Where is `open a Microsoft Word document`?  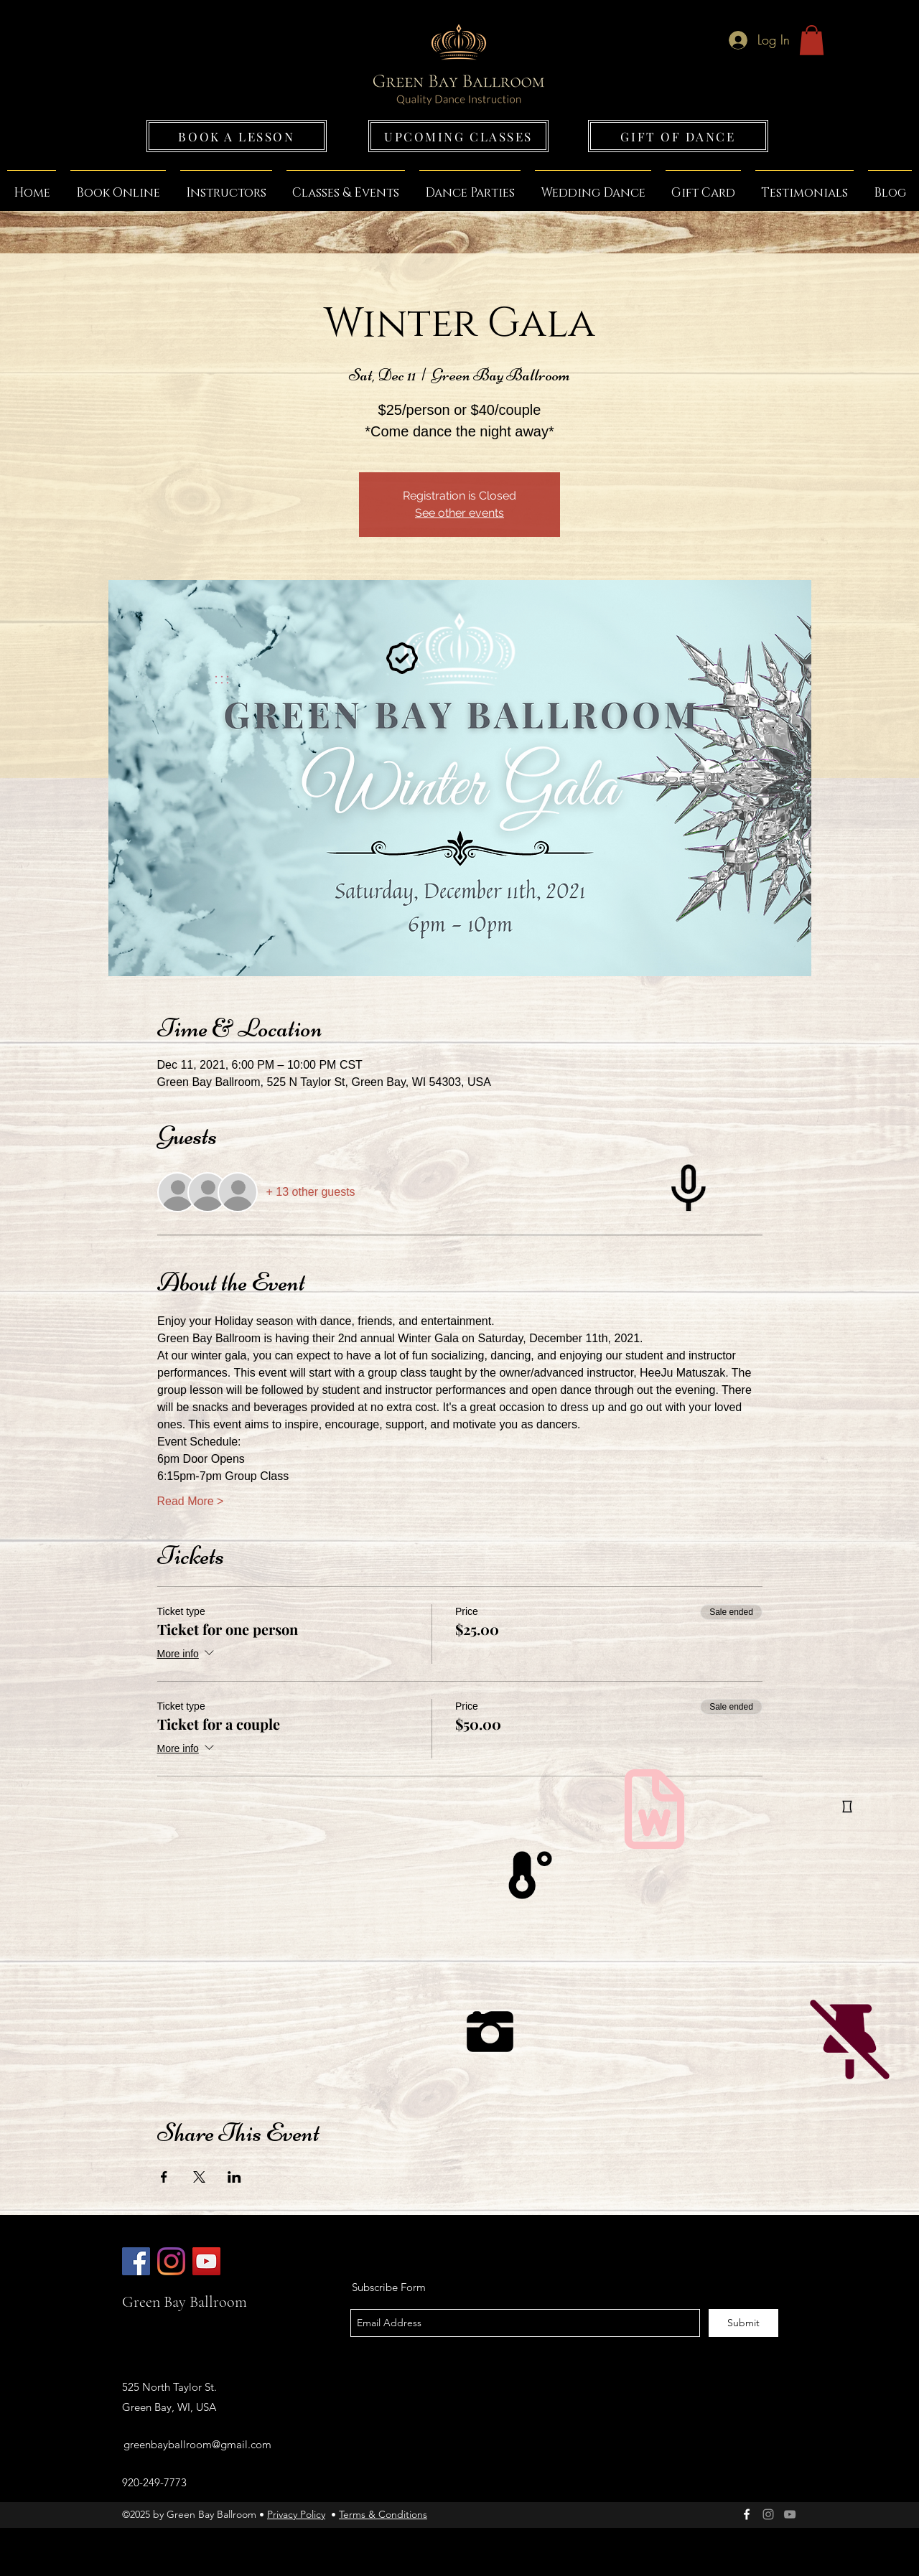 open a Microsoft Word document is located at coordinates (654, 1809).